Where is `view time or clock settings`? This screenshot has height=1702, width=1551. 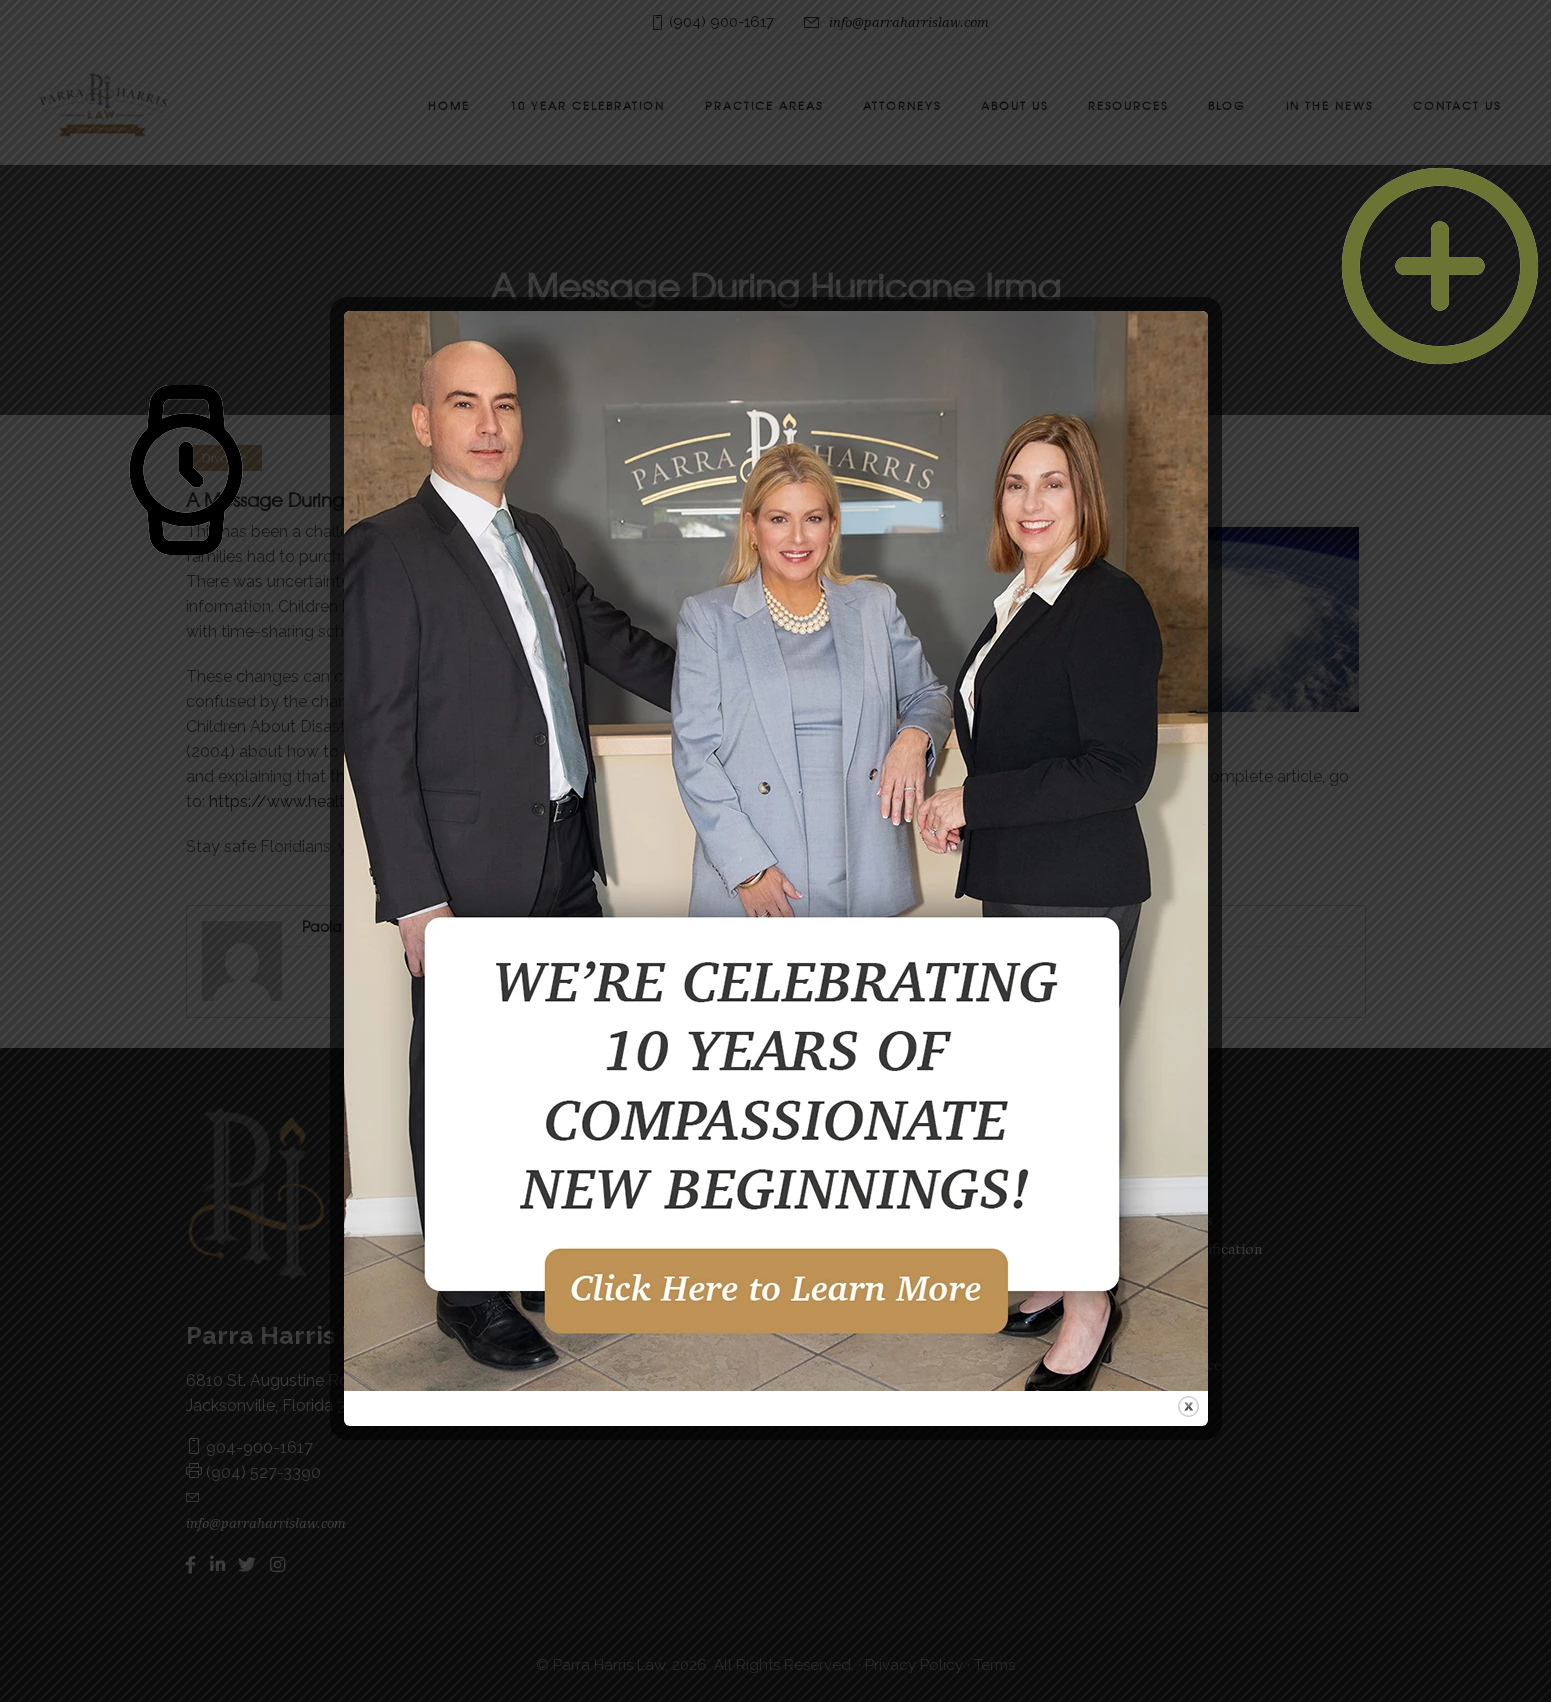
view time or clock settings is located at coordinates (186, 470).